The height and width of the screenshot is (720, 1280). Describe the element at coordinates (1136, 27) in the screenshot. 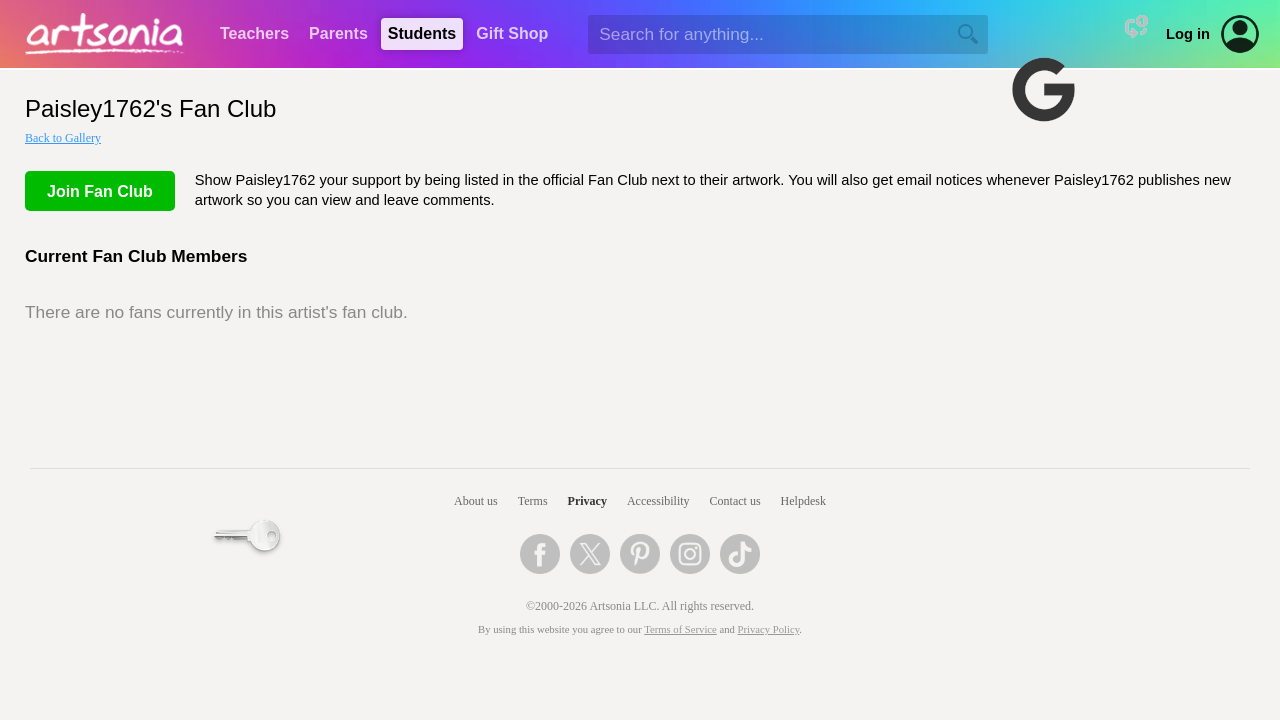

I see `repeat current song in playlist` at that location.